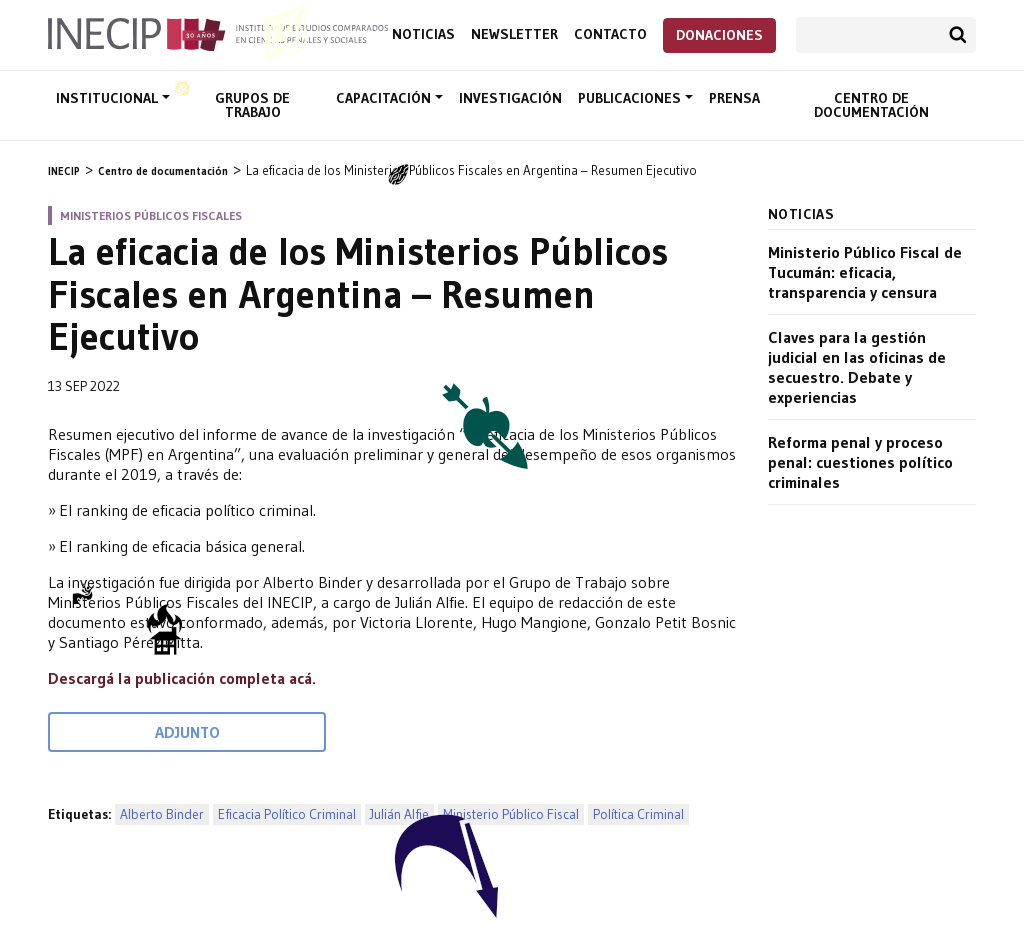 Image resolution: width=1024 pixels, height=935 pixels. What do you see at coordinates (446, 866) in the screenshot?
I see `launch or throw an attack in a game` at bounding box center [446, 866].